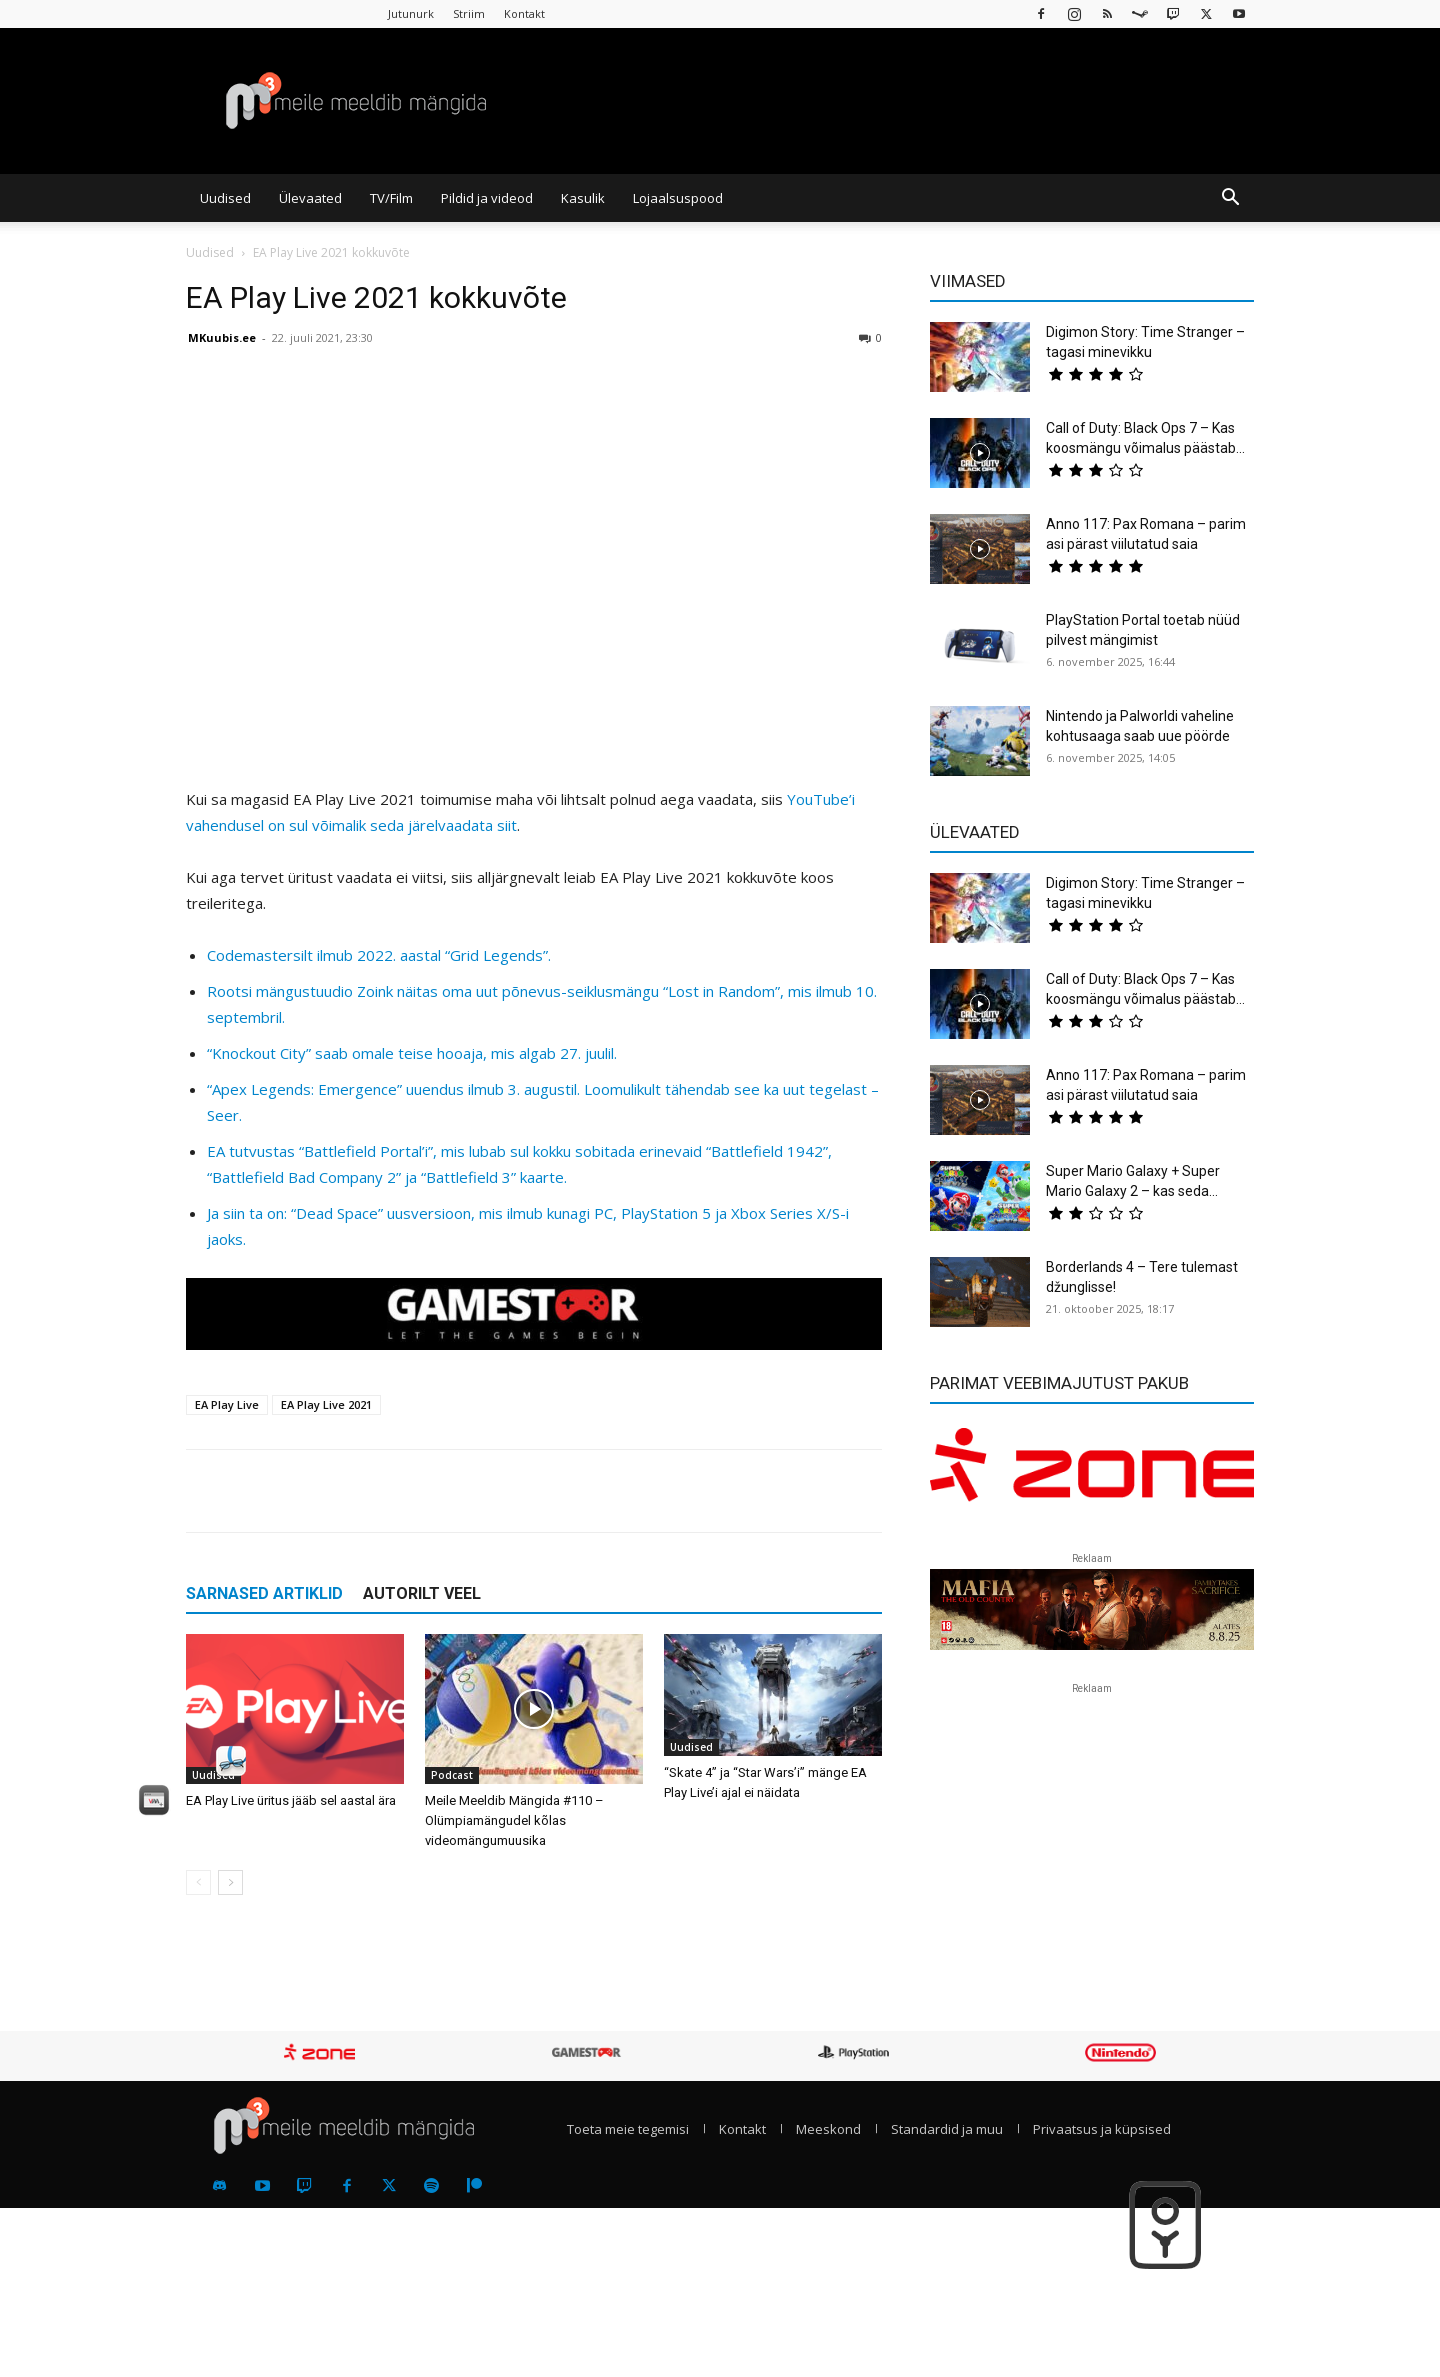  What do you see at coordinates (154, 1800) in the screenshot?
I see `create a new virtual machine` at bounding box center [154, 1800].